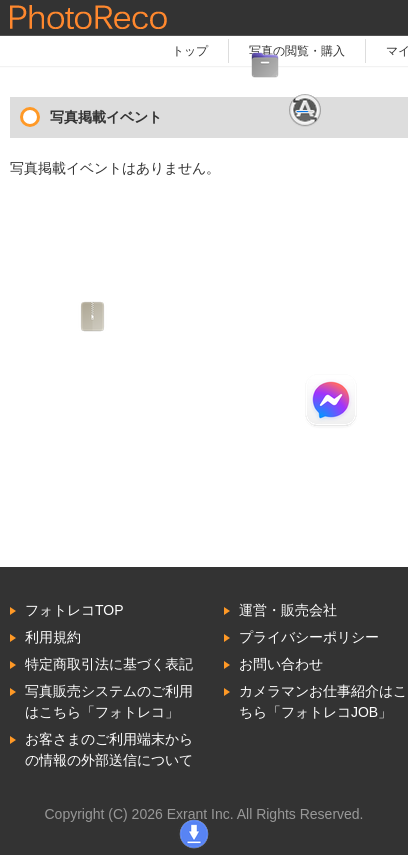  Describe the element at coordinates (305, 110) in the screenshot. I see `open the software updater application` at that location.